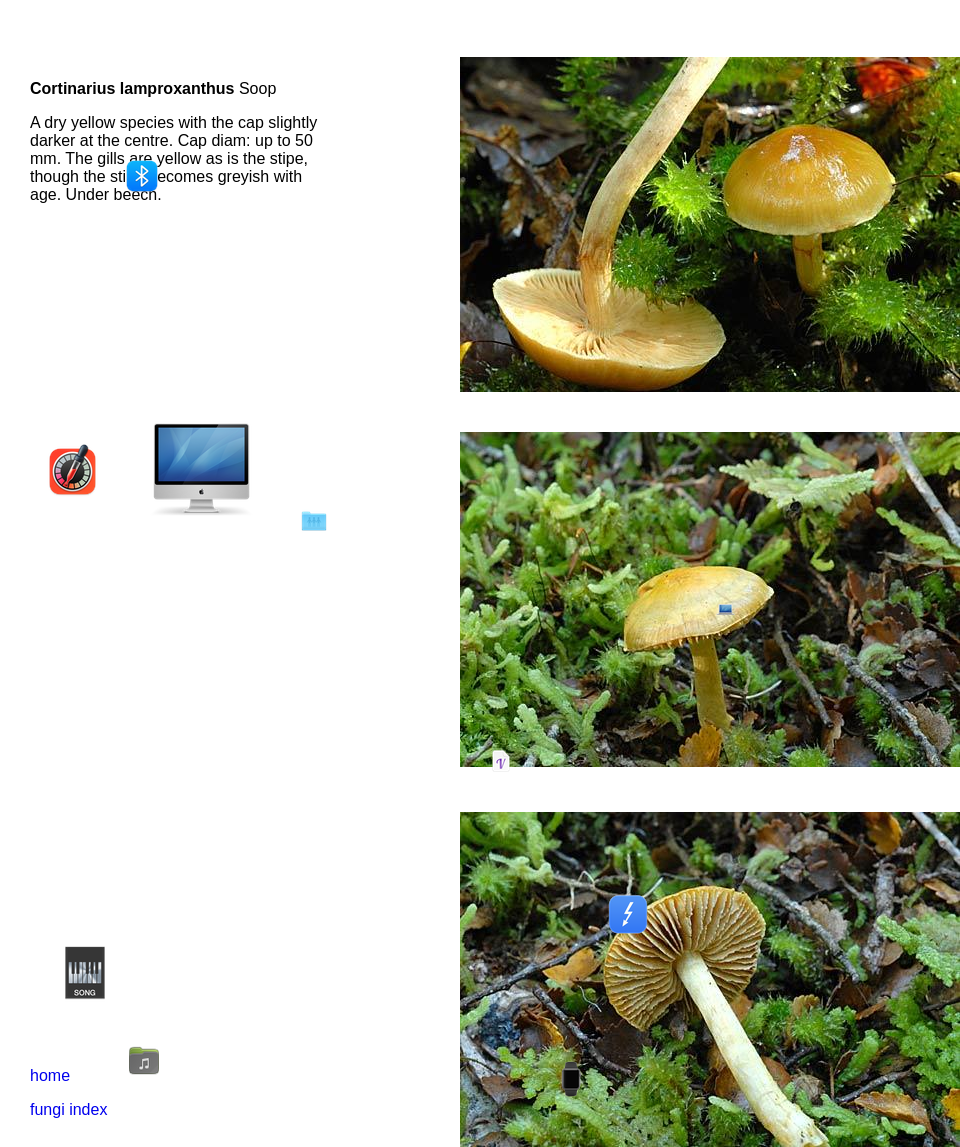  I want to click on vala programming language source file, so click(501, 761).